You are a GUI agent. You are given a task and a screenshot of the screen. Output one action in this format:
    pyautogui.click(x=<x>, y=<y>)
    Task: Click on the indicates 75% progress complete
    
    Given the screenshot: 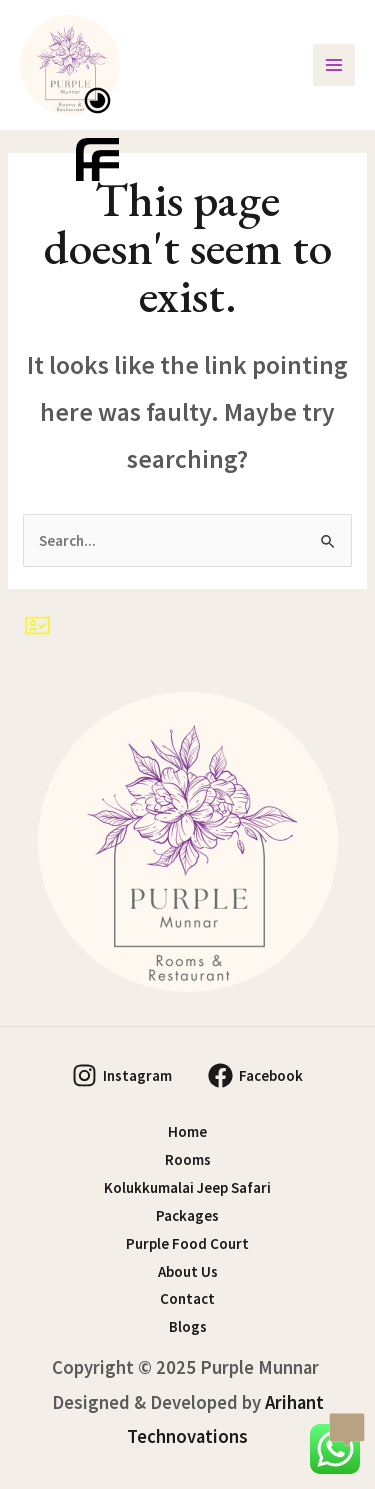 What is the action you would take?
    pyautogui.click(x=97, y=100)
    